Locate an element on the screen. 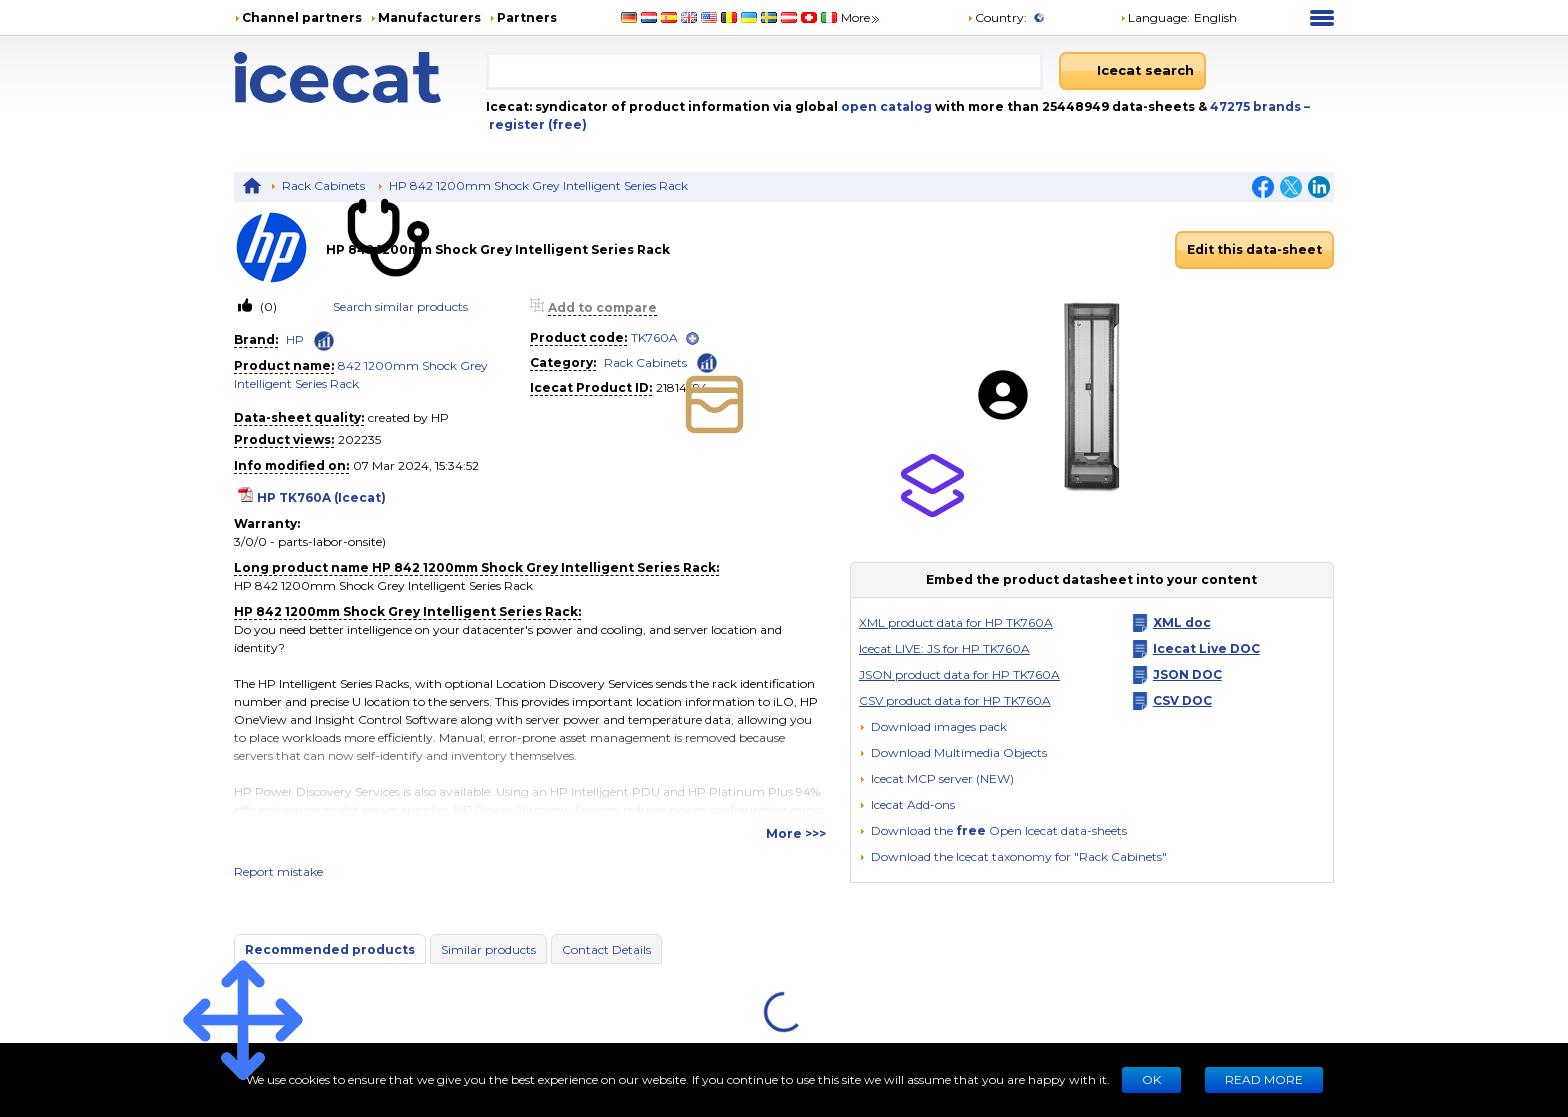  view or manage layers is located at coordinates (932, 485).